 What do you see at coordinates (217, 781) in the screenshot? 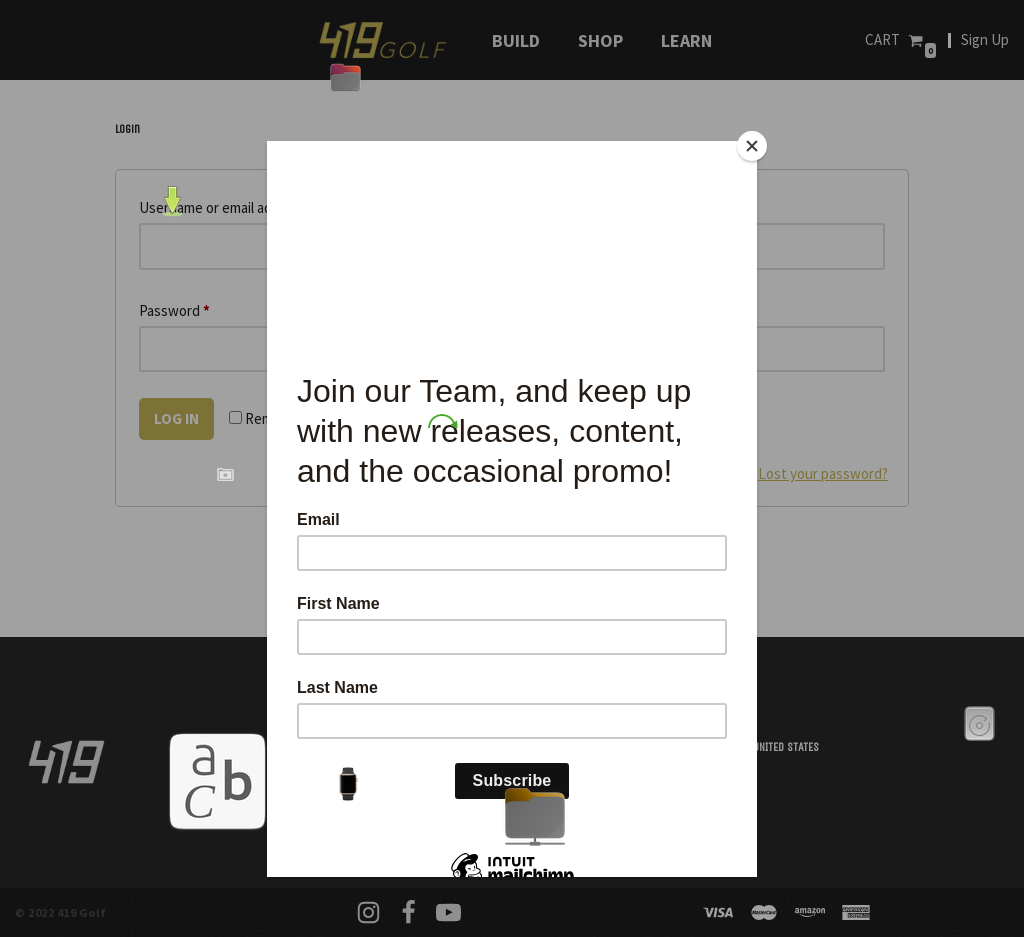
I see `access font and typography settings` at bounding box center [217, 781].